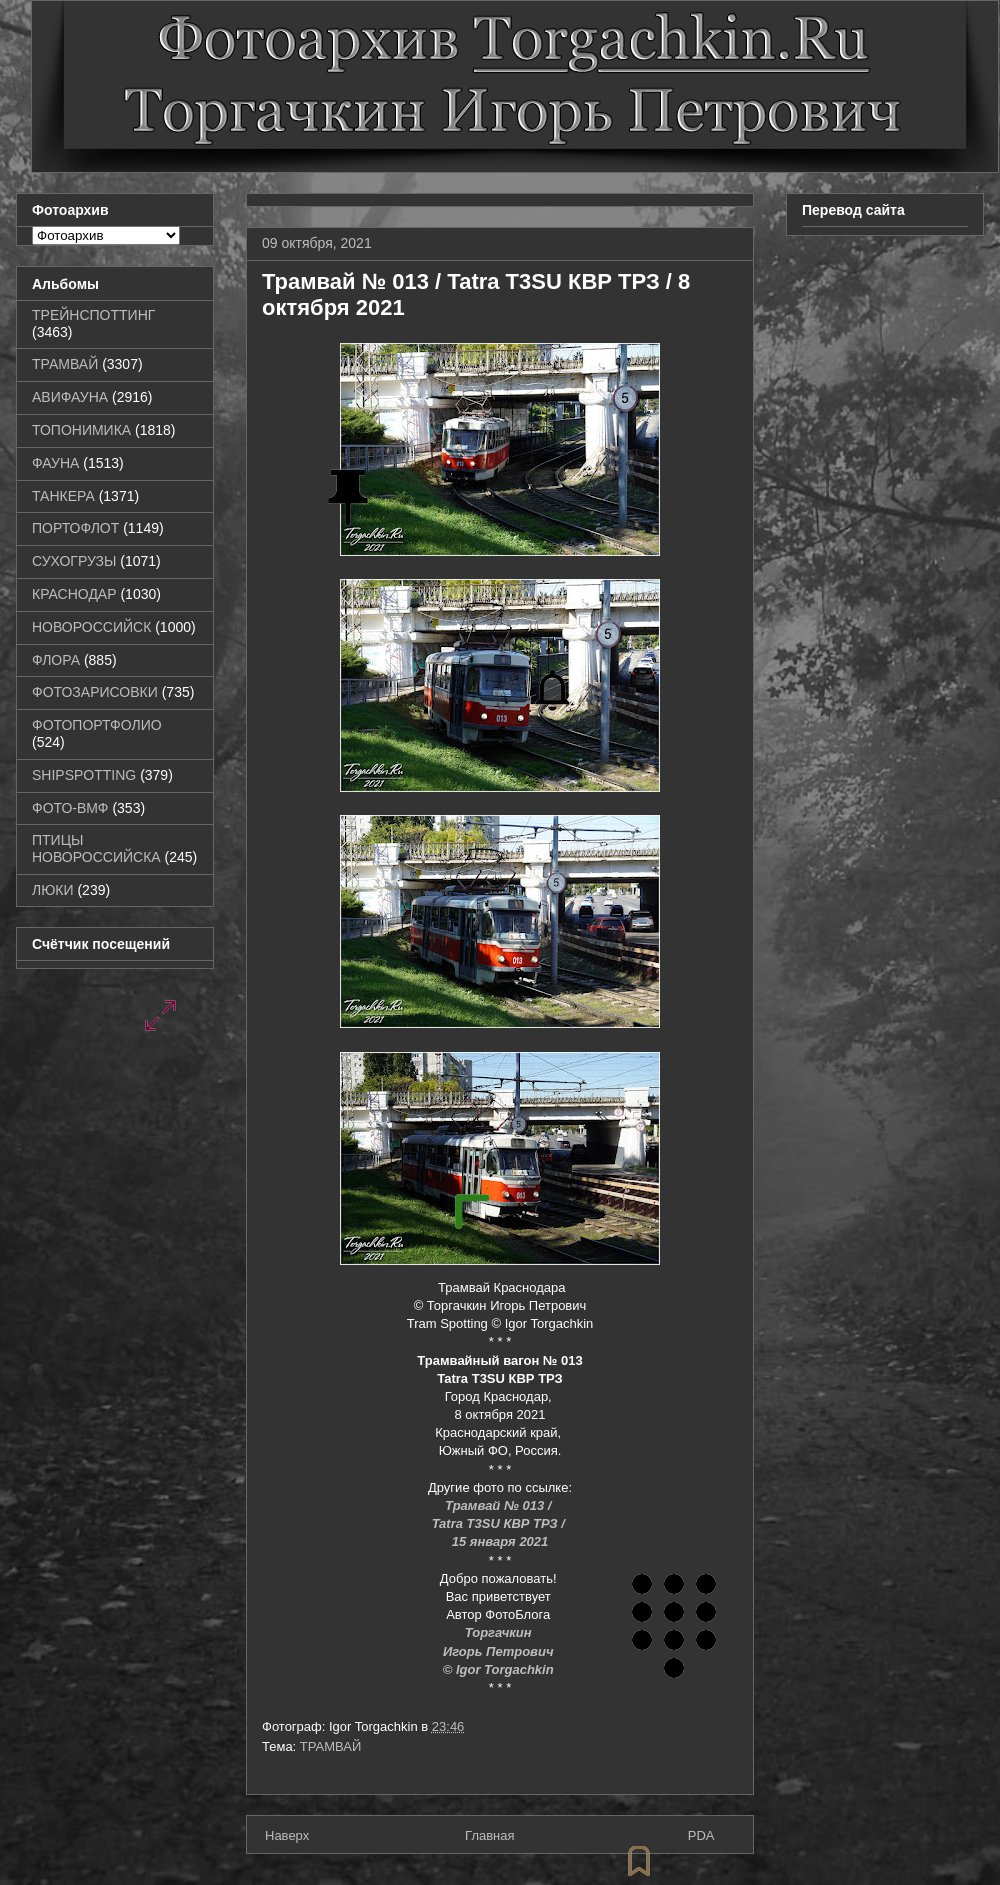 This screenshot has width=1000, height=1885. I want to click on navigate to the top-left or previous section, so click(472, 1211).